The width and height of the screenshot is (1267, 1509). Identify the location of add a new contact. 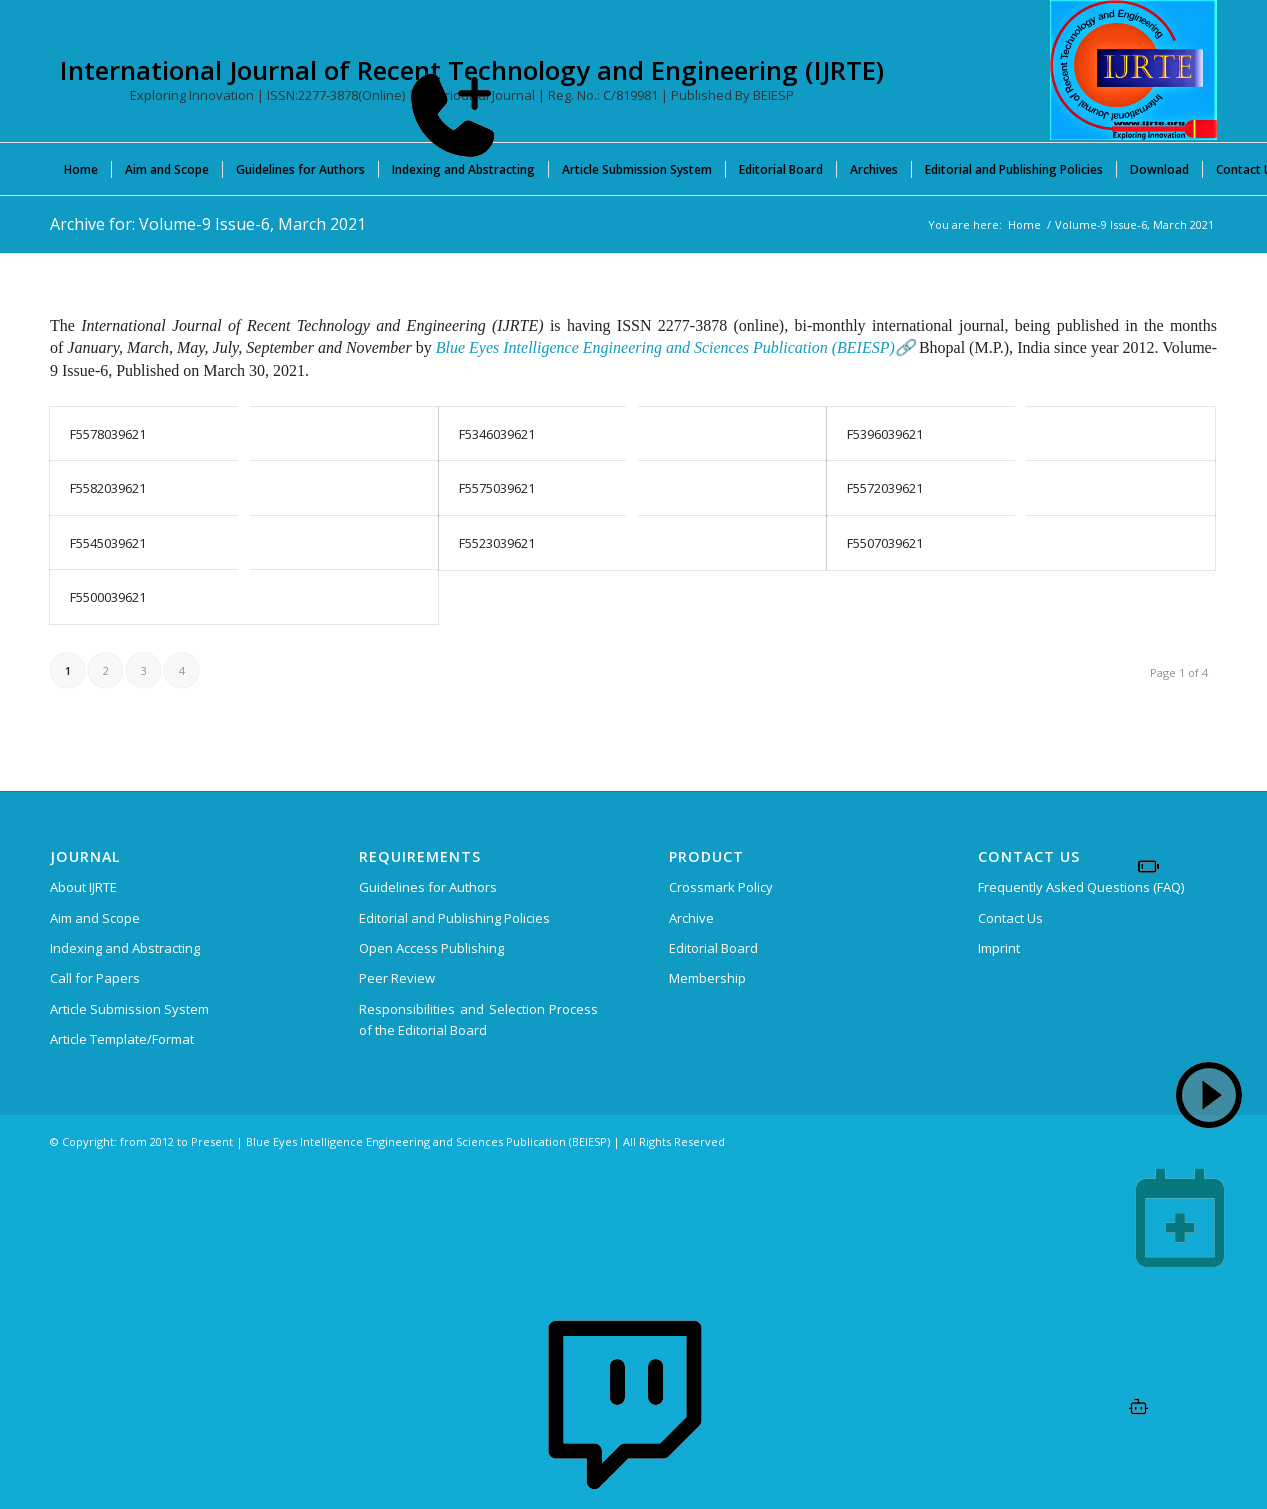
(454, 113).